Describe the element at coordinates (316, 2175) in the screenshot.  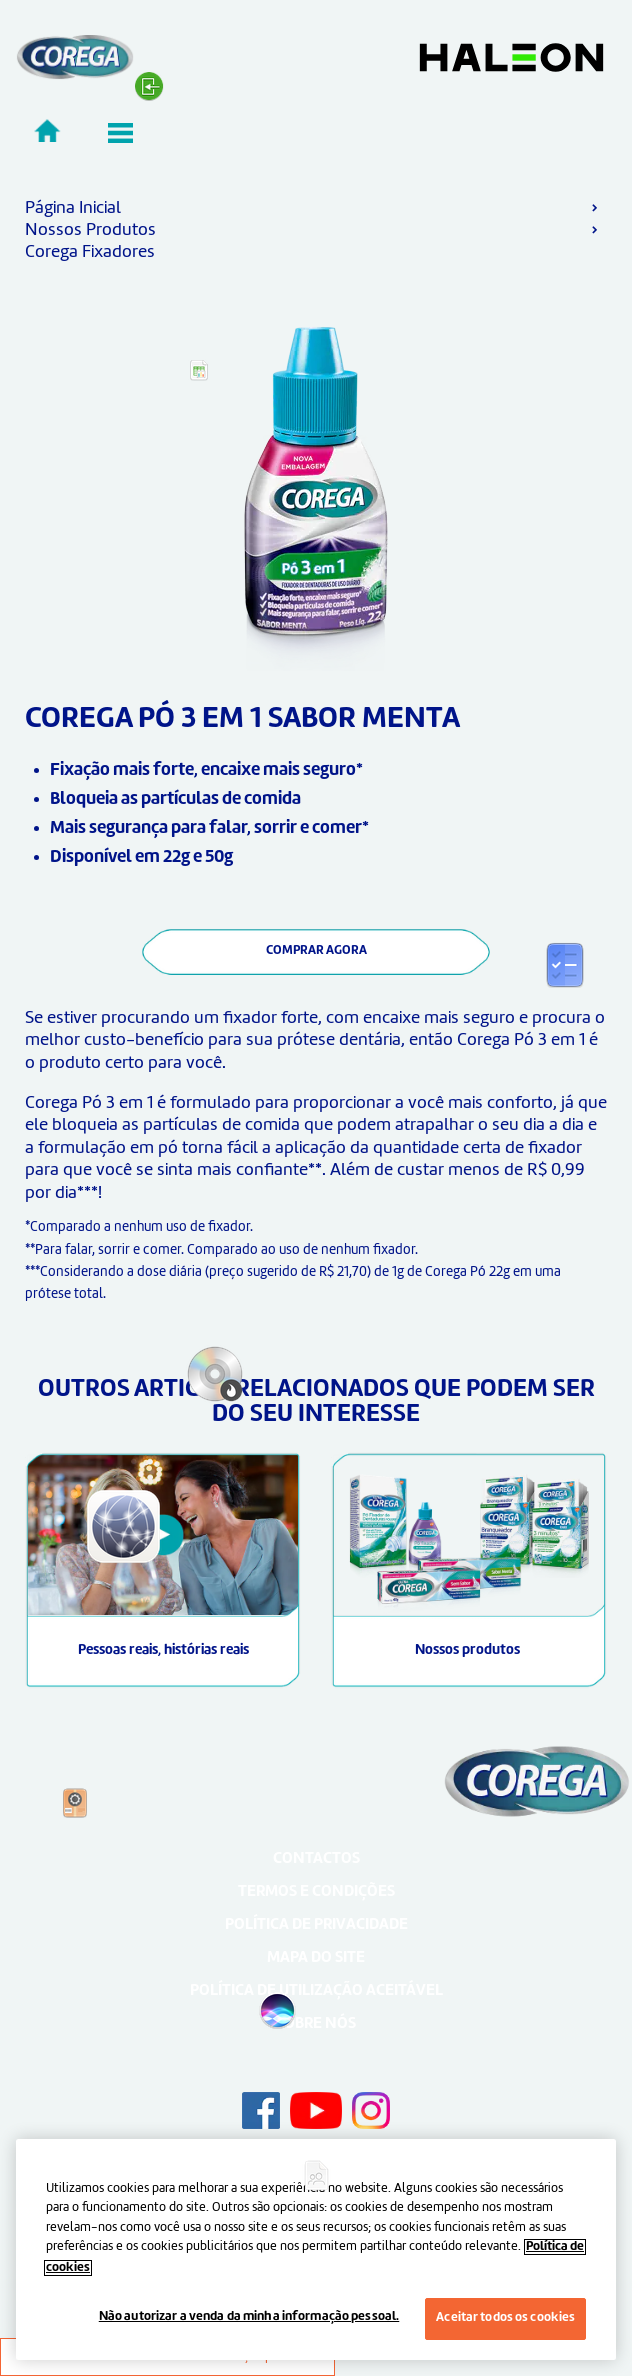
I see `indicates a file containing author or contributor information` at that location.